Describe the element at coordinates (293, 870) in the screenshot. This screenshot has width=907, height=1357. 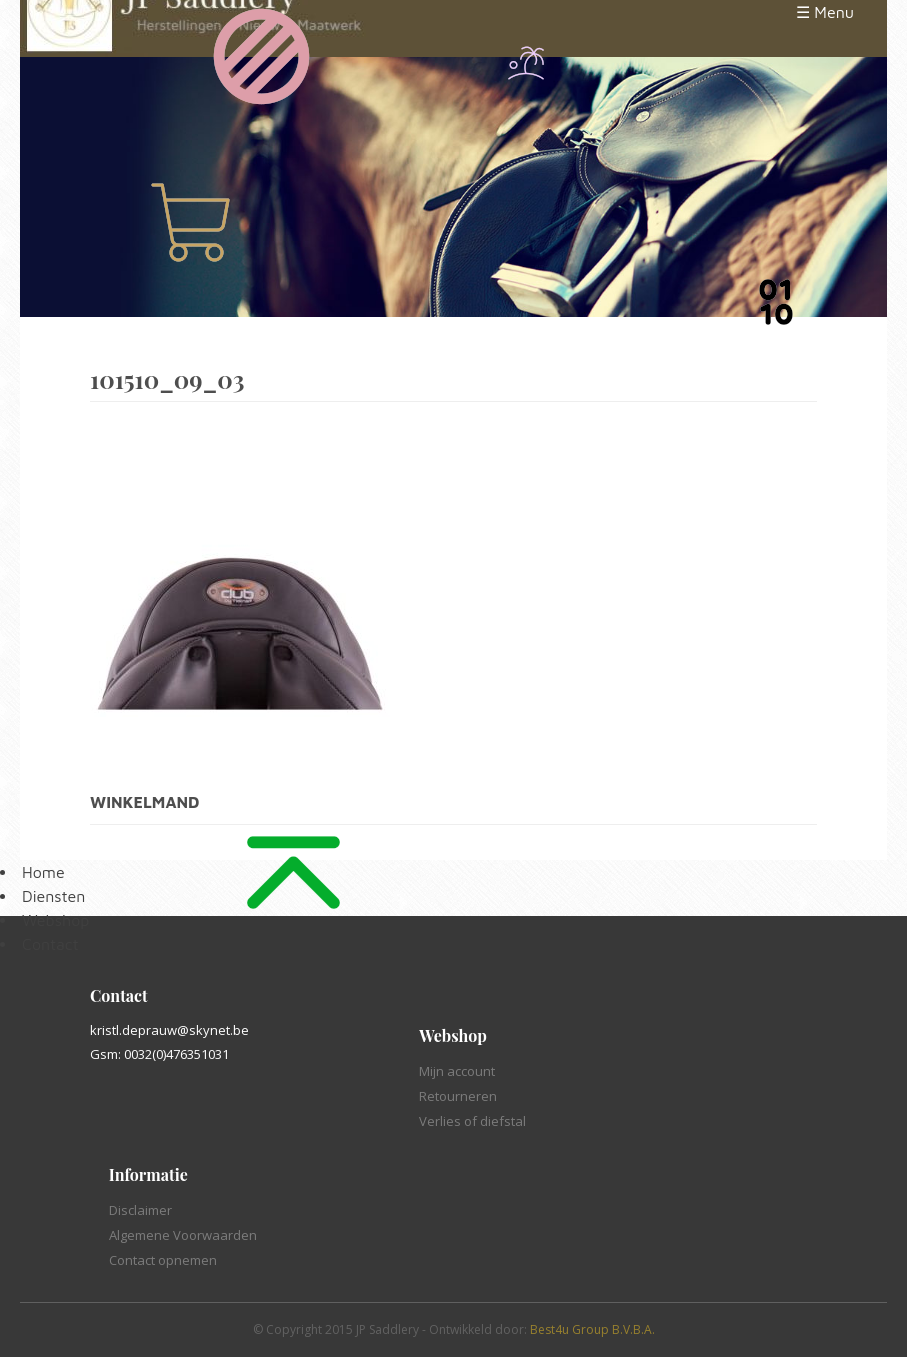
I see `collapse or minimize a section` at that location.